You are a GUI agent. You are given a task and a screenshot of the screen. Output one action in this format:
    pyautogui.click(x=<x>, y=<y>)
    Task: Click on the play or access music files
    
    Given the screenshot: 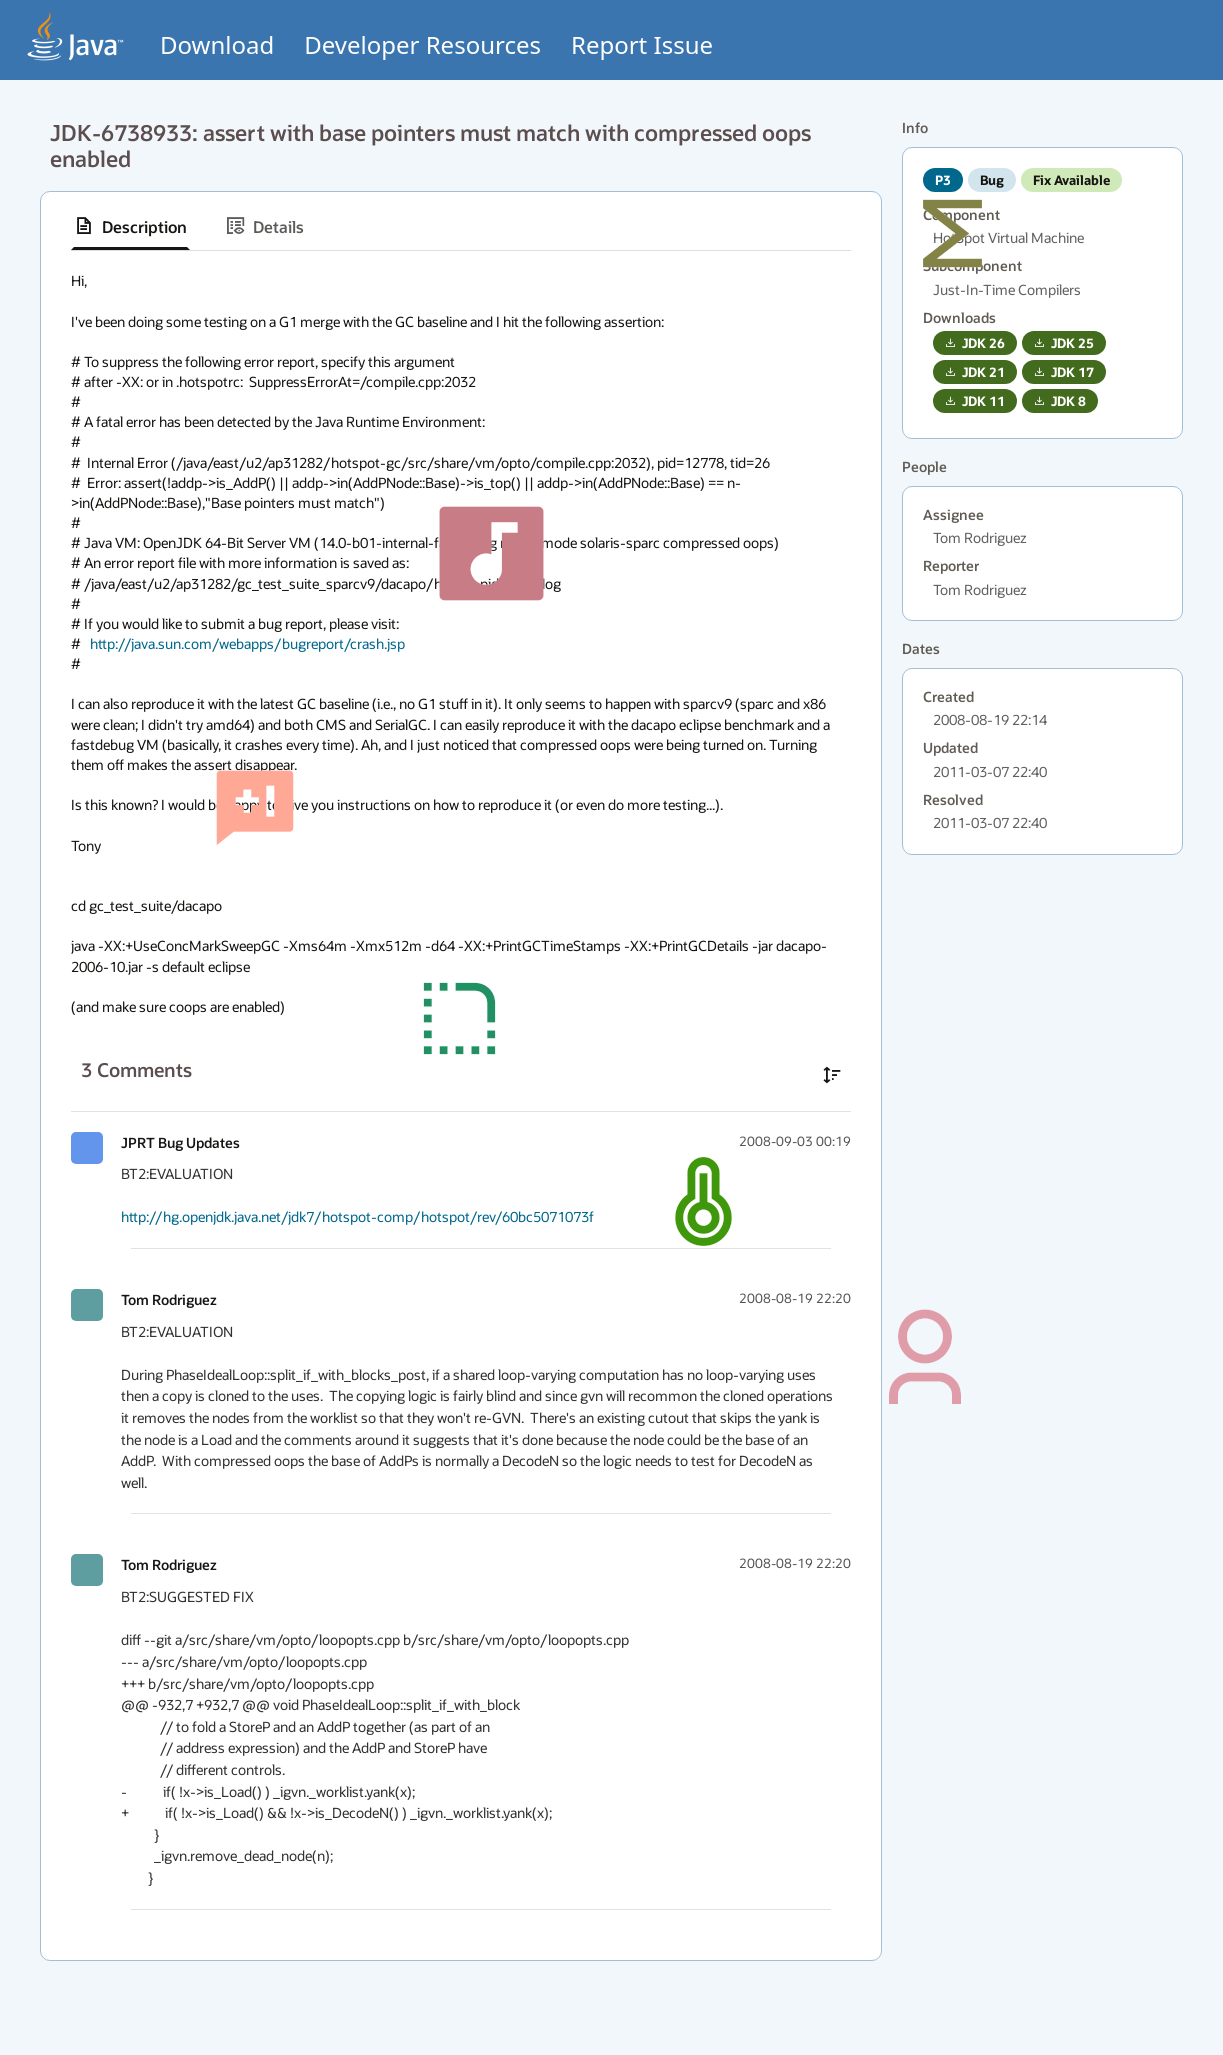 What is the action you would take?
    pyautogui.click(x=491, y=553)
    